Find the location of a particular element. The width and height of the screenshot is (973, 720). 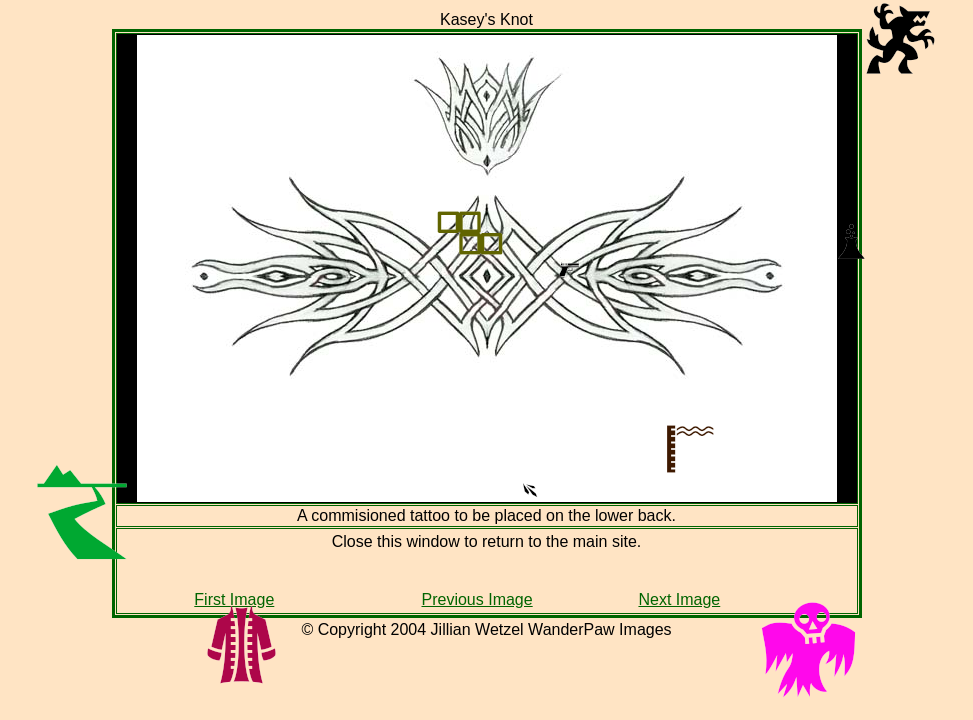

collect or earn gems in a game is located at coordinates (530, 490).